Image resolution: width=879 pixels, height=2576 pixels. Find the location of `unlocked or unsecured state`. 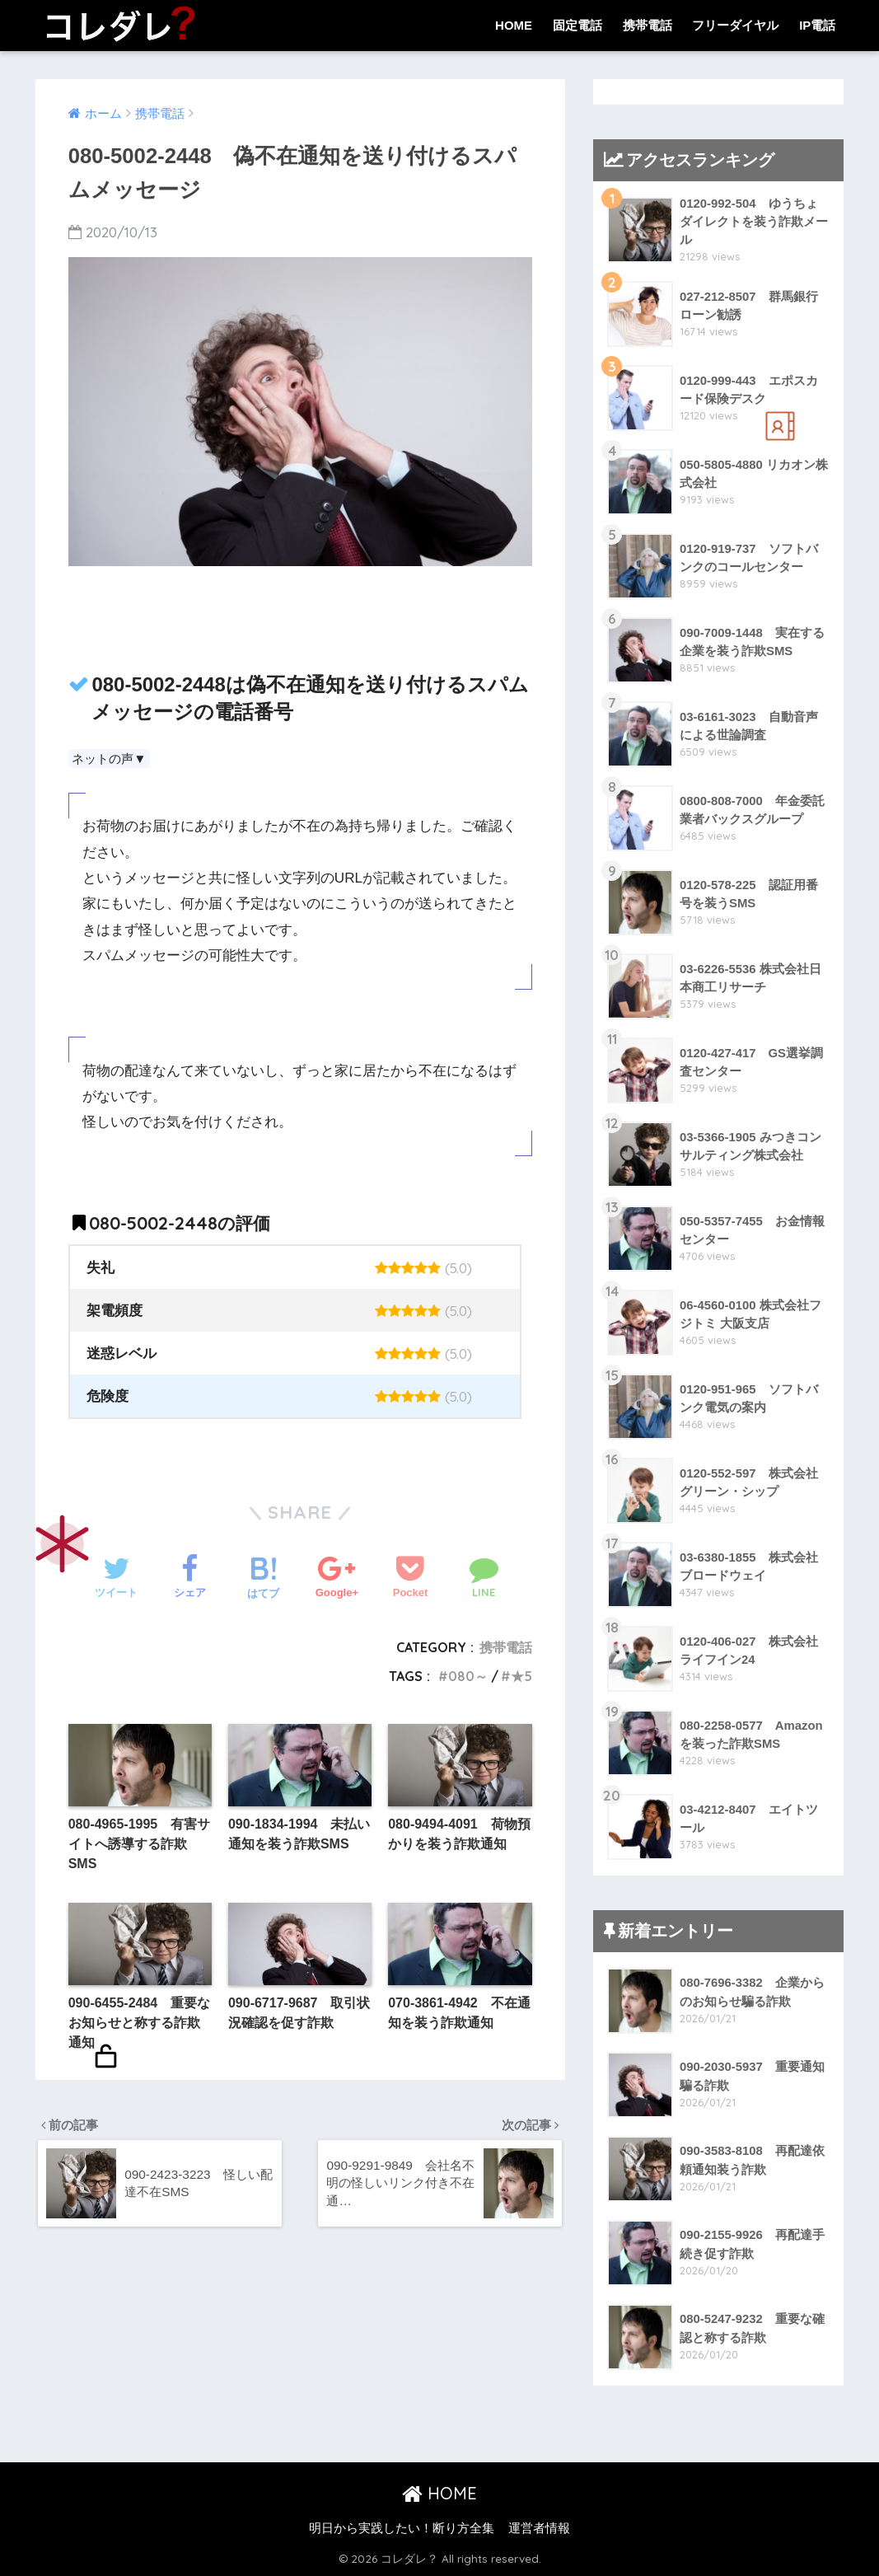

unlocked or unsecured state is located at coordinates (105, 2057).